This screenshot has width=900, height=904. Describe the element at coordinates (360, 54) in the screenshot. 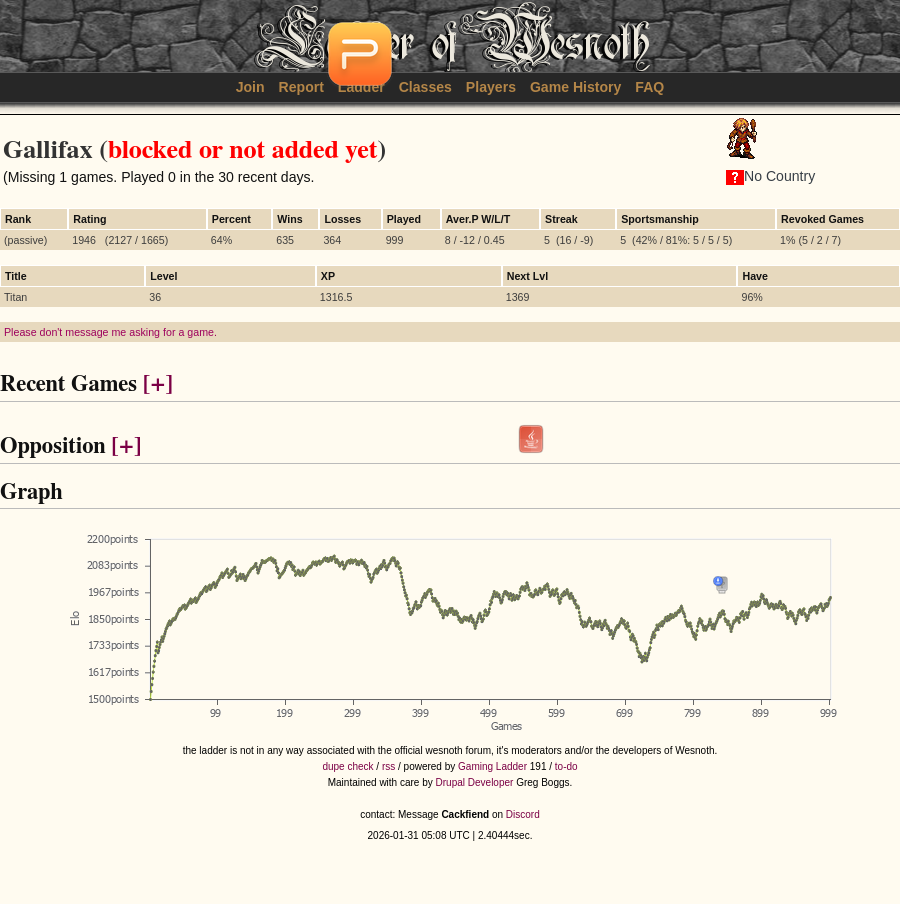

I see `open wps presentation app` at that location.